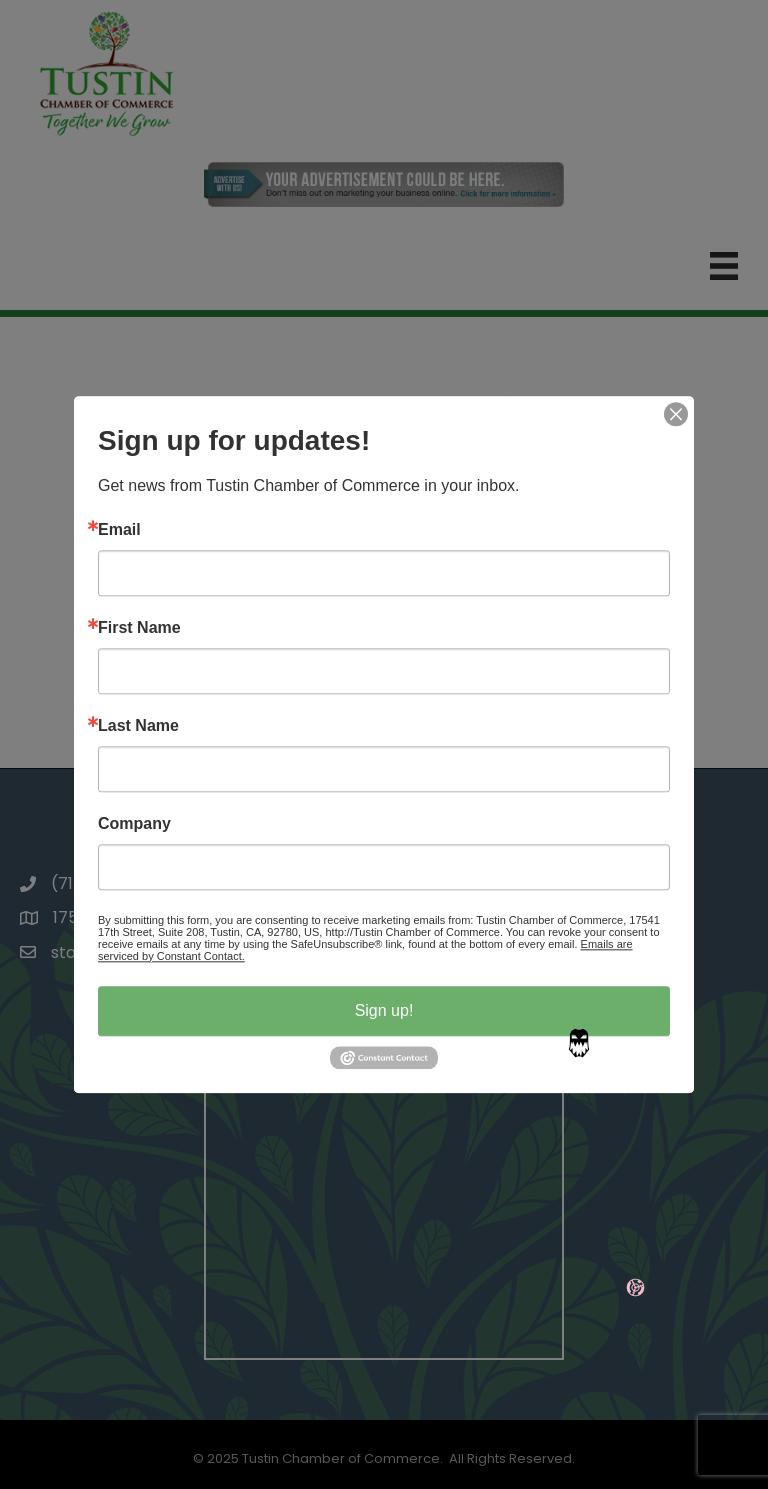  What do you see at coordinates (635, 1287) in the screenshot?
I see `track digital footprint or online activity` at bounding box center [635, 1287].